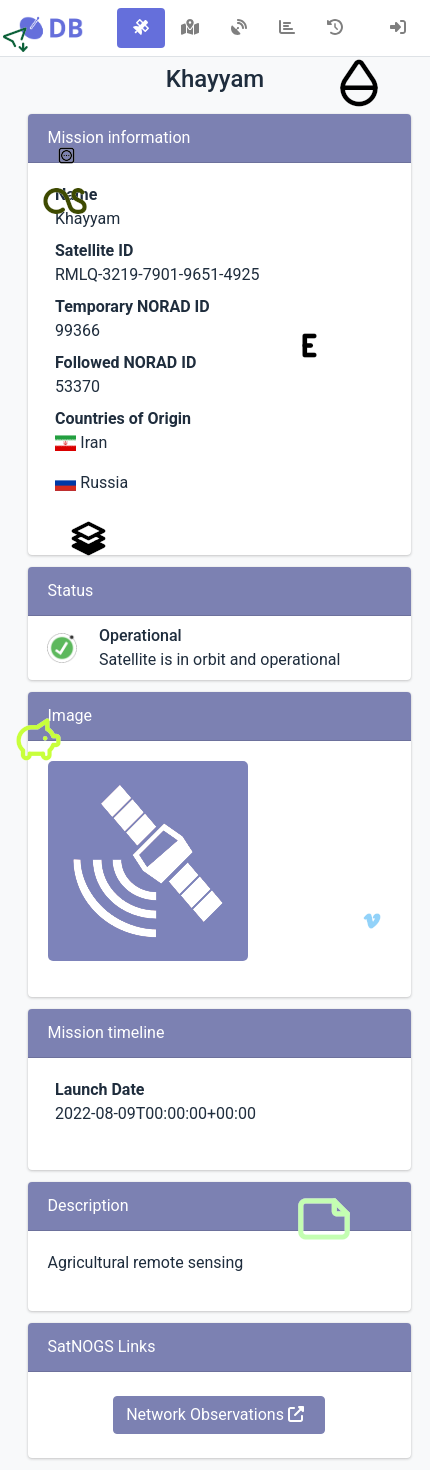  What do you see at coordinates (38, 740) in the screenshot?
I see `access savings or piggy bank feature` at bounding box center [38, 740].